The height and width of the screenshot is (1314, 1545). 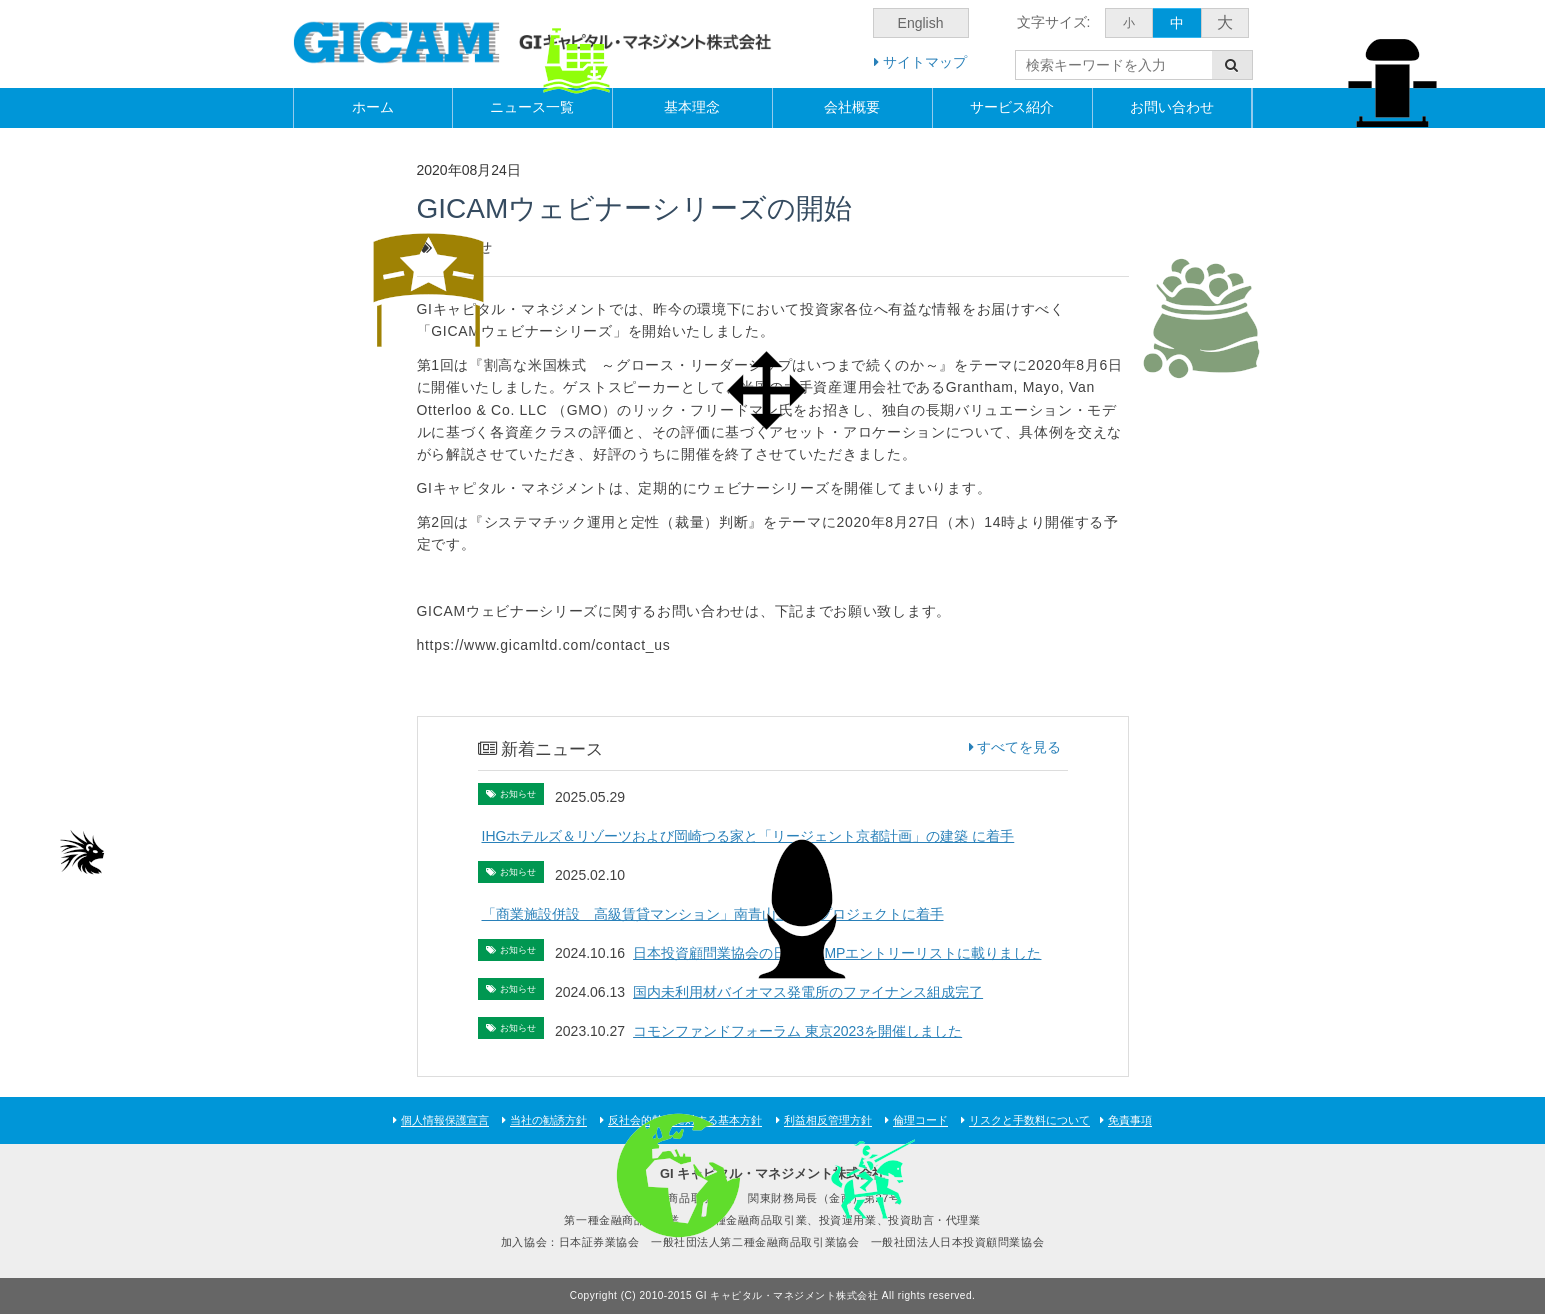 I want to click on porcupine character or creature in a game, so click(x=82, y=852).